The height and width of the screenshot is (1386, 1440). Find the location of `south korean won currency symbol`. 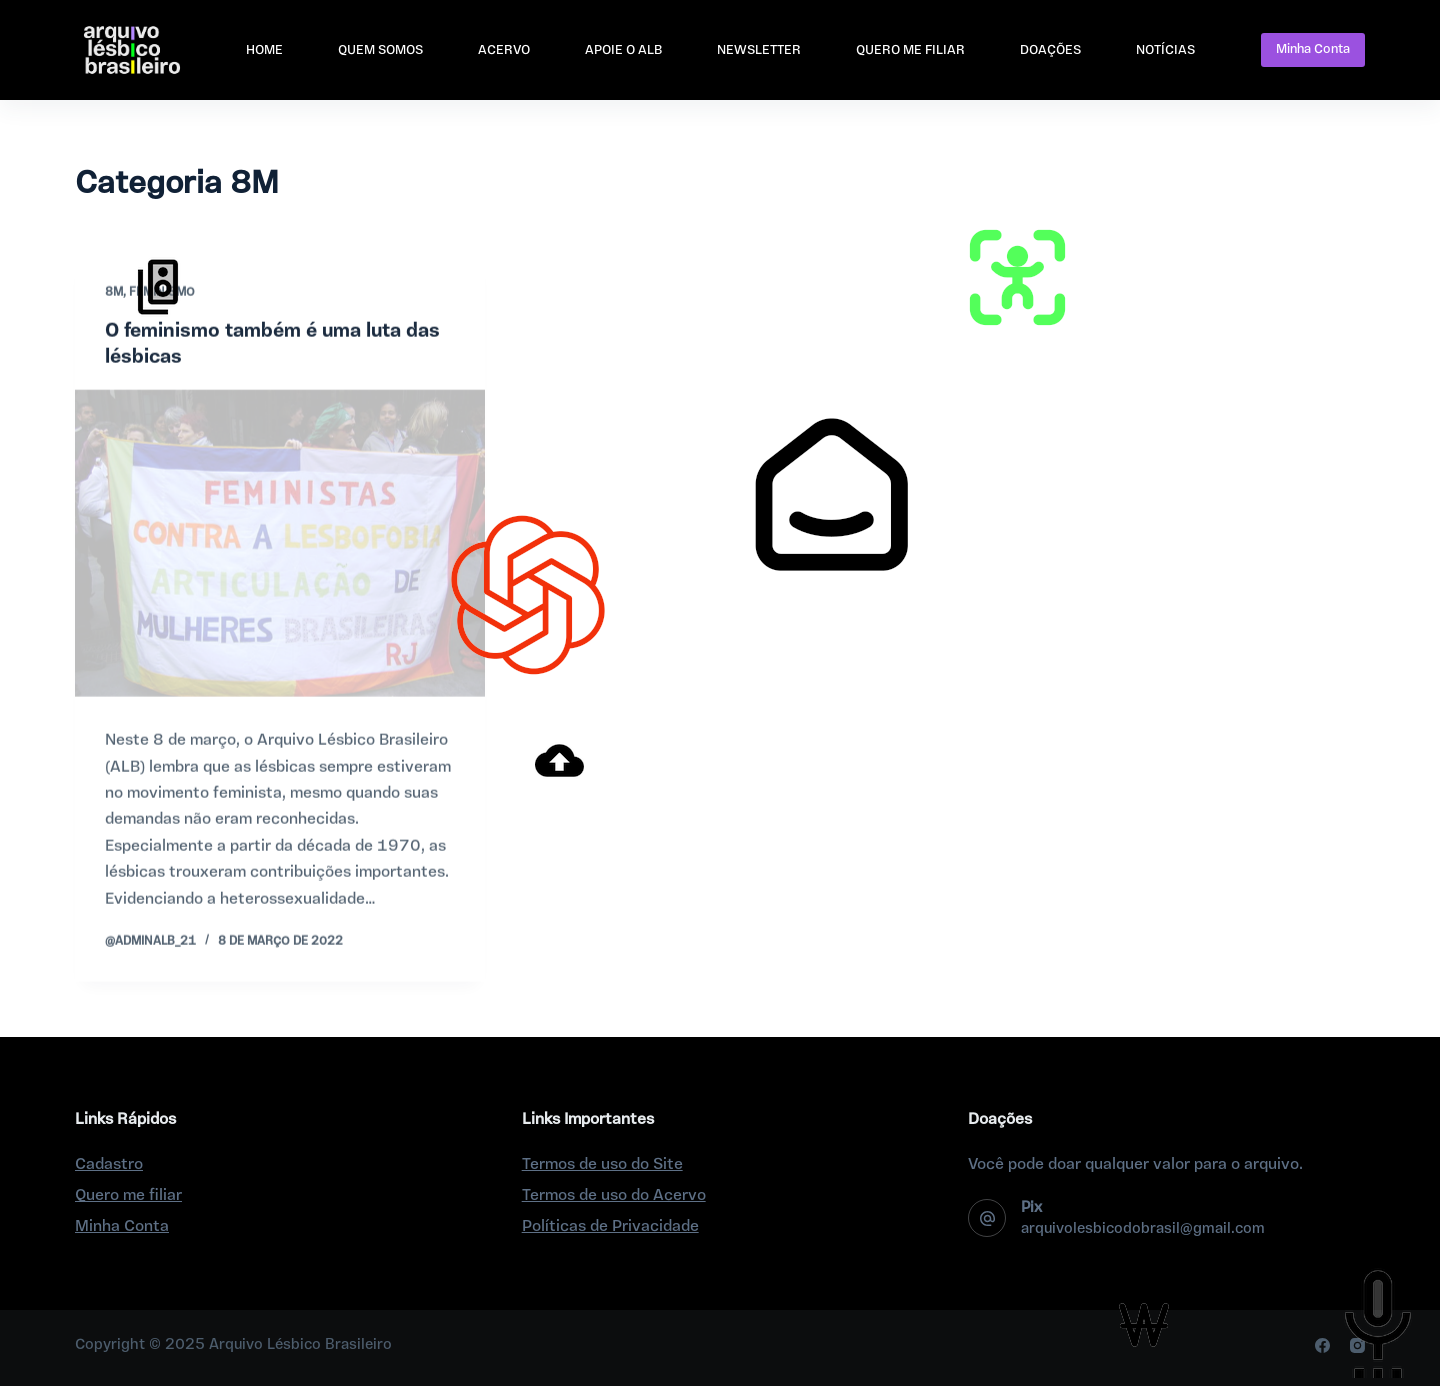

south korean won currency symbol is located at coordinates (1144, 1325).